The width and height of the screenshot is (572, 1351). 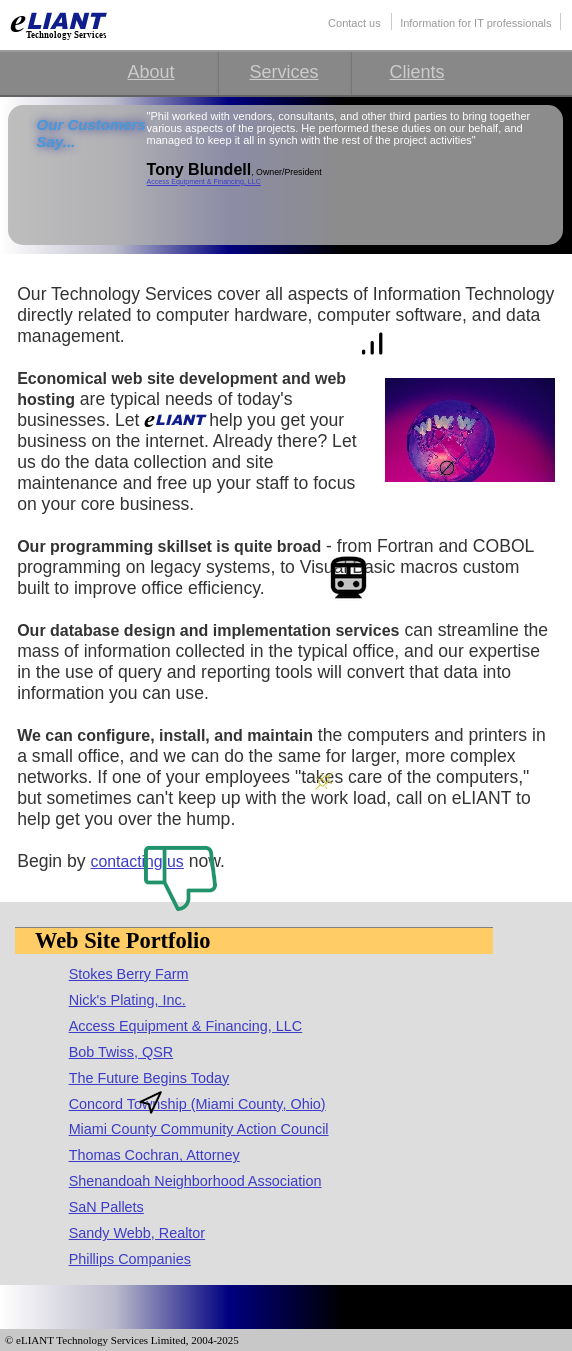 I want to click on get subway or metro directions, so click(x=348, y=578).